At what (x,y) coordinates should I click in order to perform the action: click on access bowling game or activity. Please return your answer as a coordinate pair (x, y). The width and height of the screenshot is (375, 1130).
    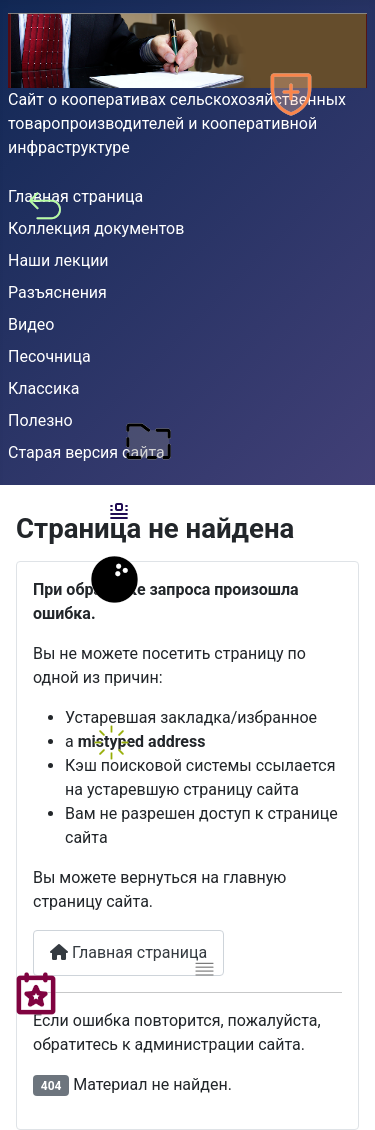
    Looking at the image, I should click on (114, 579).